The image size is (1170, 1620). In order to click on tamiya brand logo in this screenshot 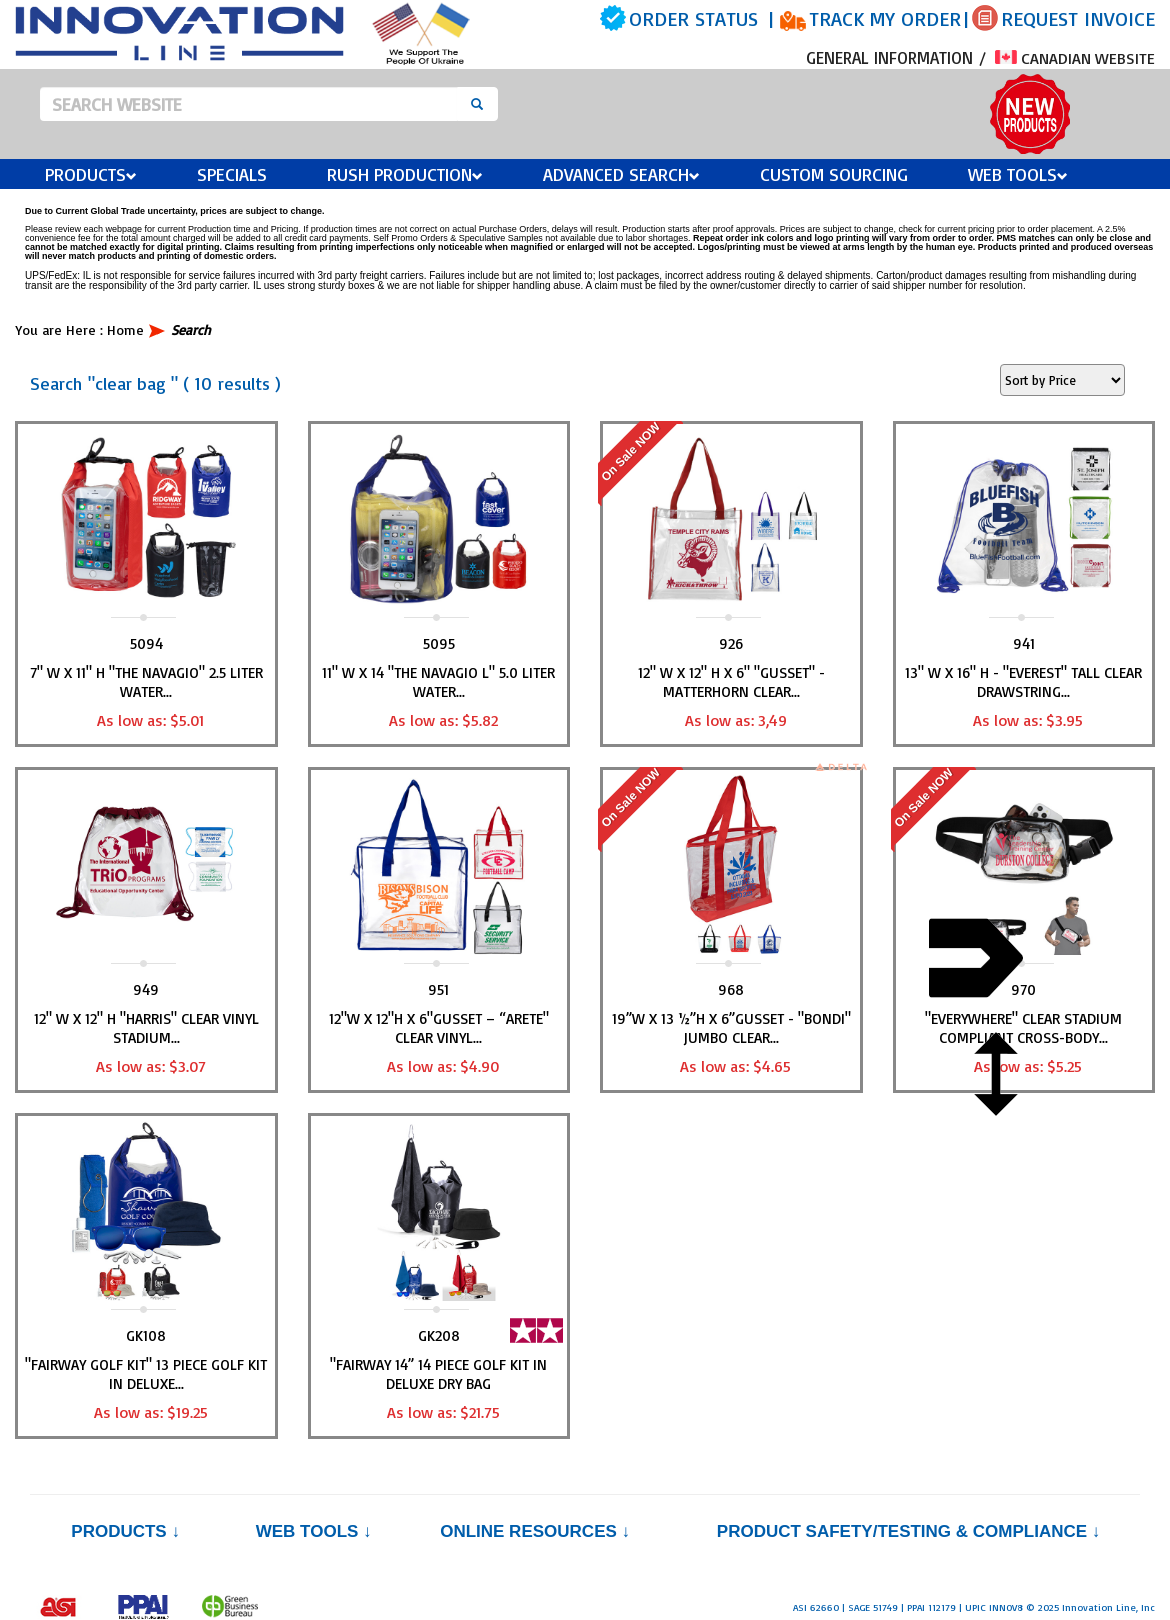, I will do `click(536, 1330)`.